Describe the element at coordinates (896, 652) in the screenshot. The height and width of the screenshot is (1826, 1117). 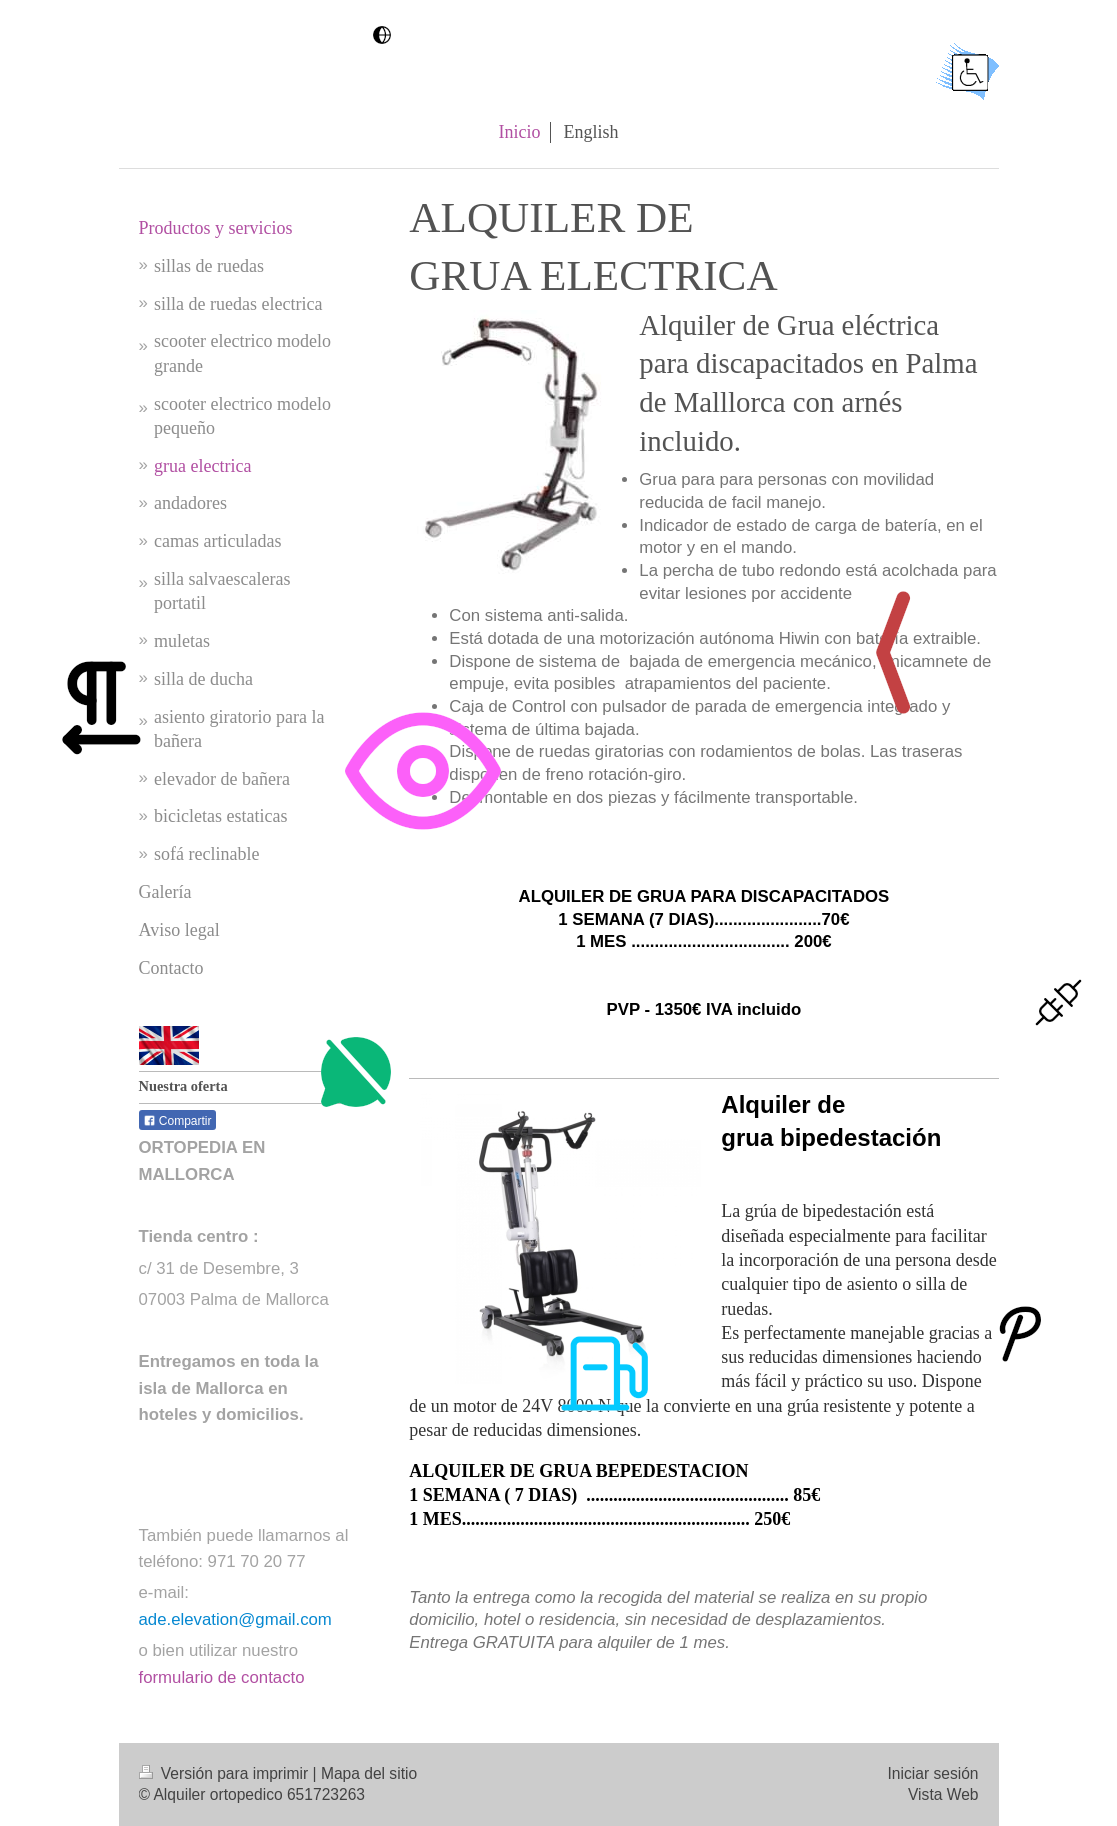
I see `navigate to the previous item or page` at that location.